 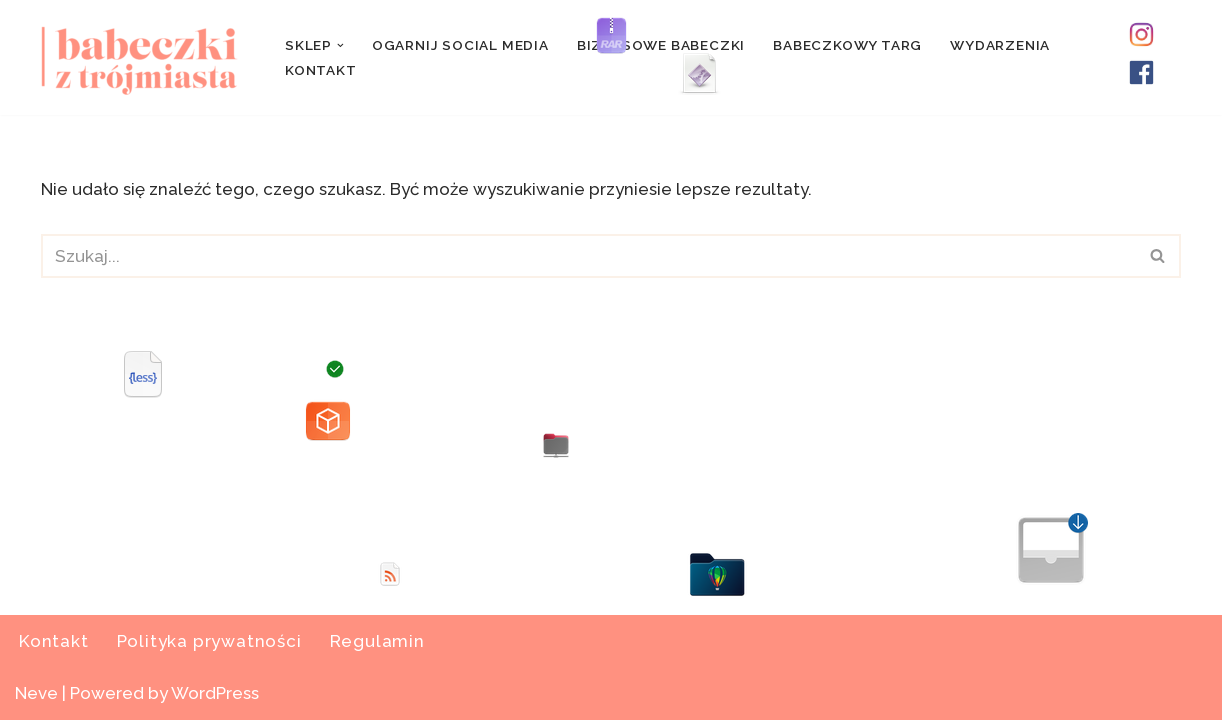 What do you see at coordinates (328, 420) in the screenshot?
I see `open a 3D model file in STL binary format` at bounding box center [328, 420].